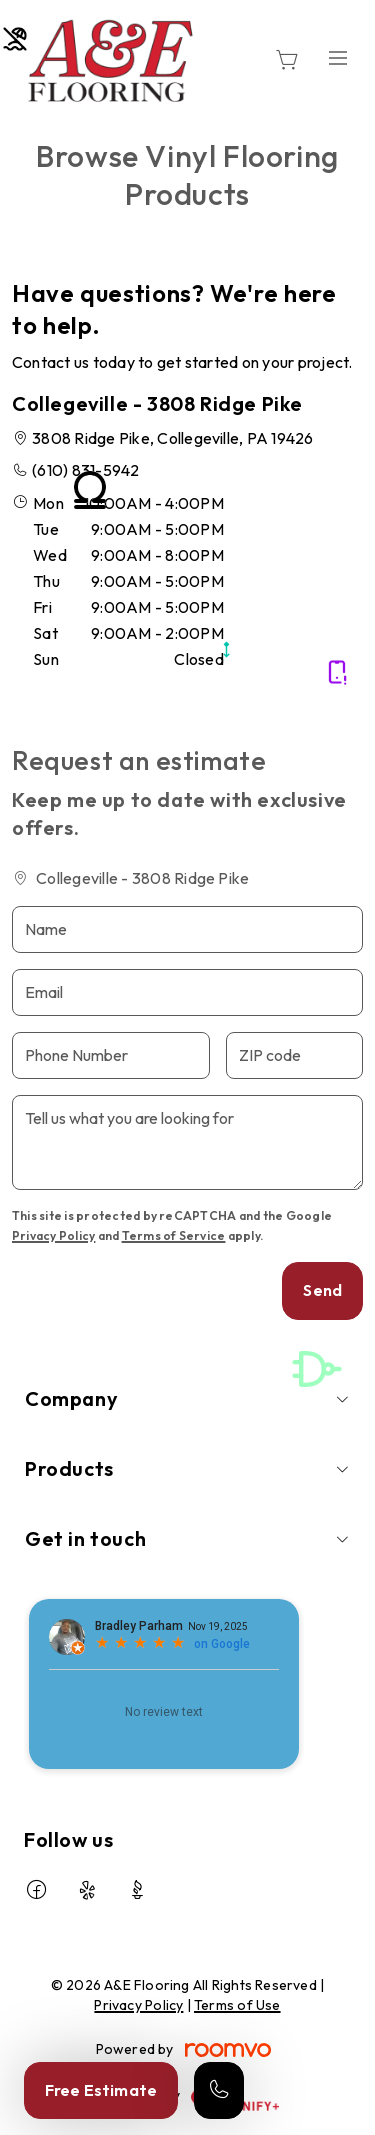  I want to click on mobile device error or warning, so click(337, 672).